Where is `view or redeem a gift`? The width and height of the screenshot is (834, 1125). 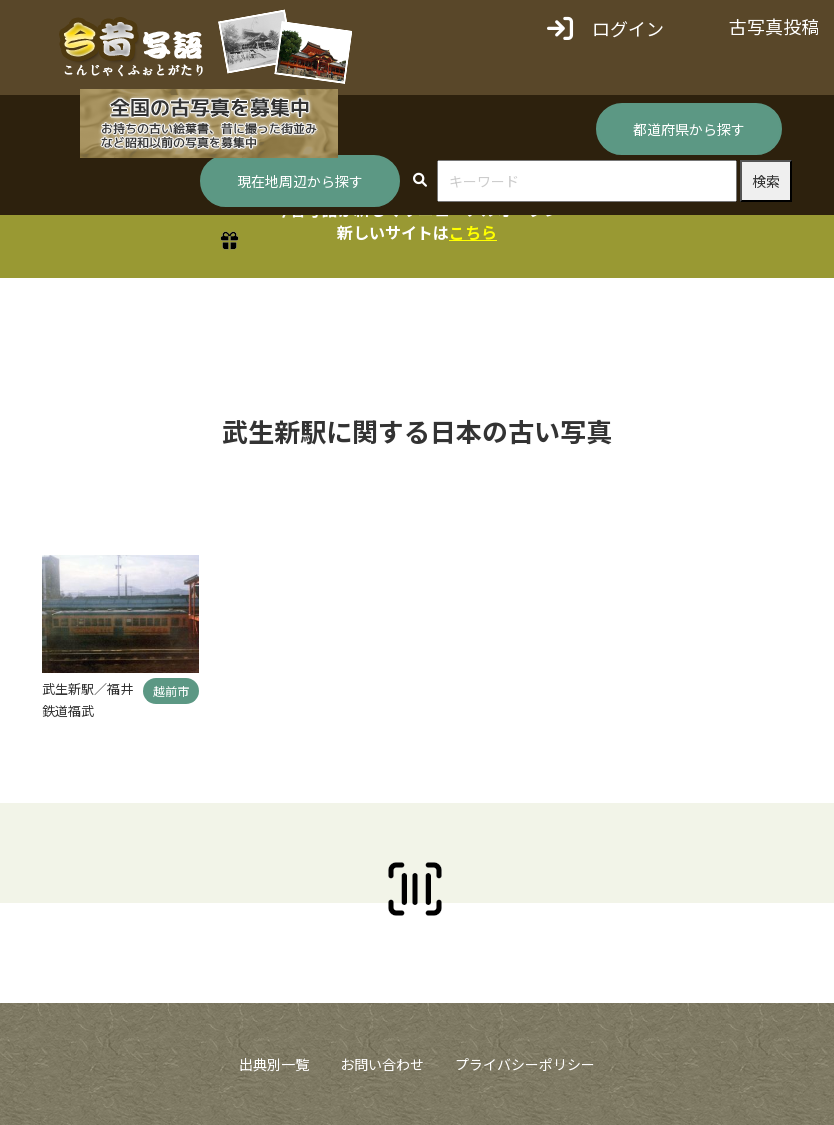
view or redeem a gift is located at coordinates (229, 240).